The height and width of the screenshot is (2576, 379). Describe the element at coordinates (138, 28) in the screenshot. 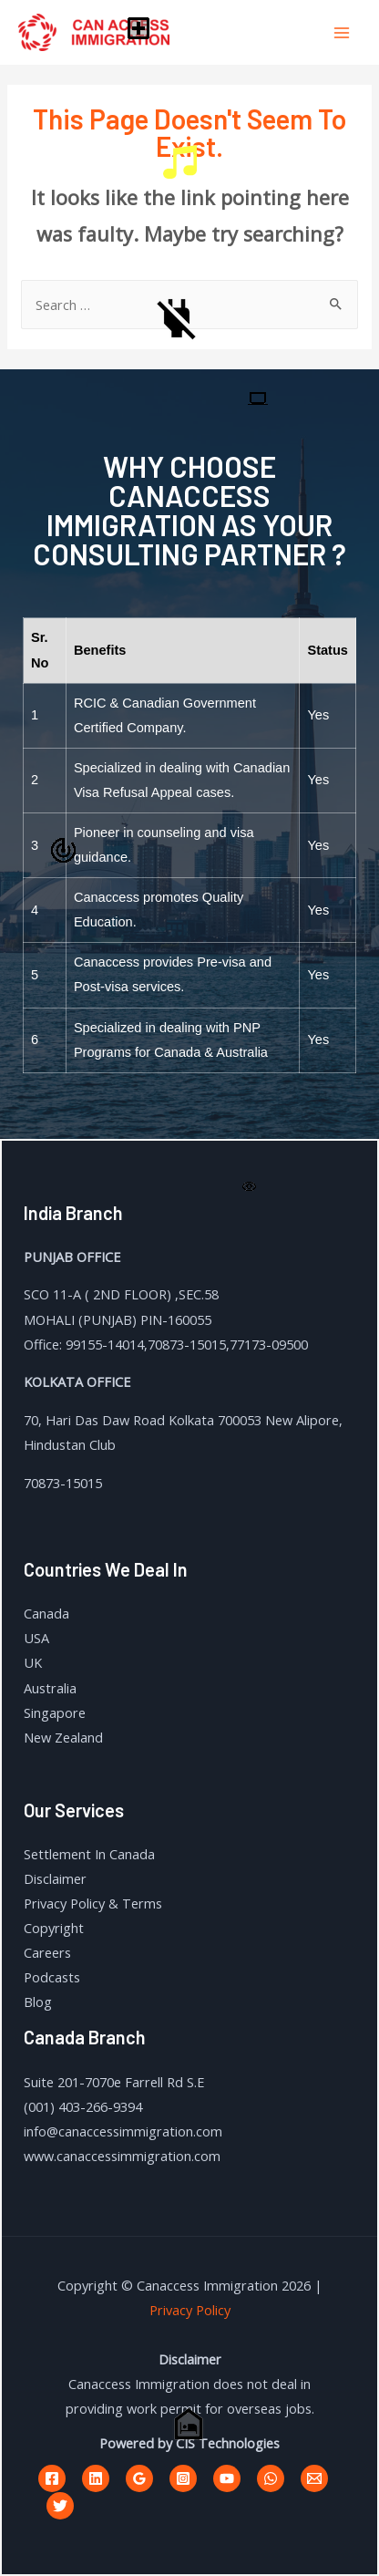

I see `find nearby hospitals or medical facilities` at that location.